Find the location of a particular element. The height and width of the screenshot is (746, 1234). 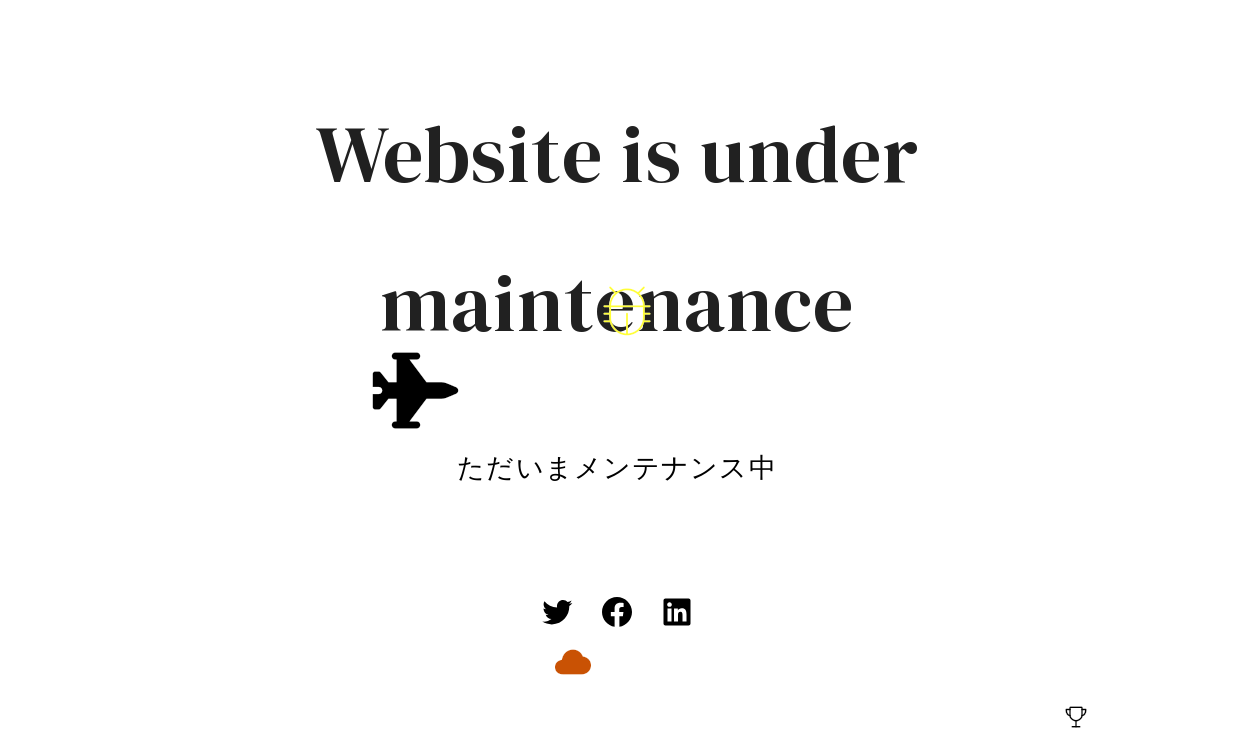

report a bug or issue is located at coordinates (627, 310).